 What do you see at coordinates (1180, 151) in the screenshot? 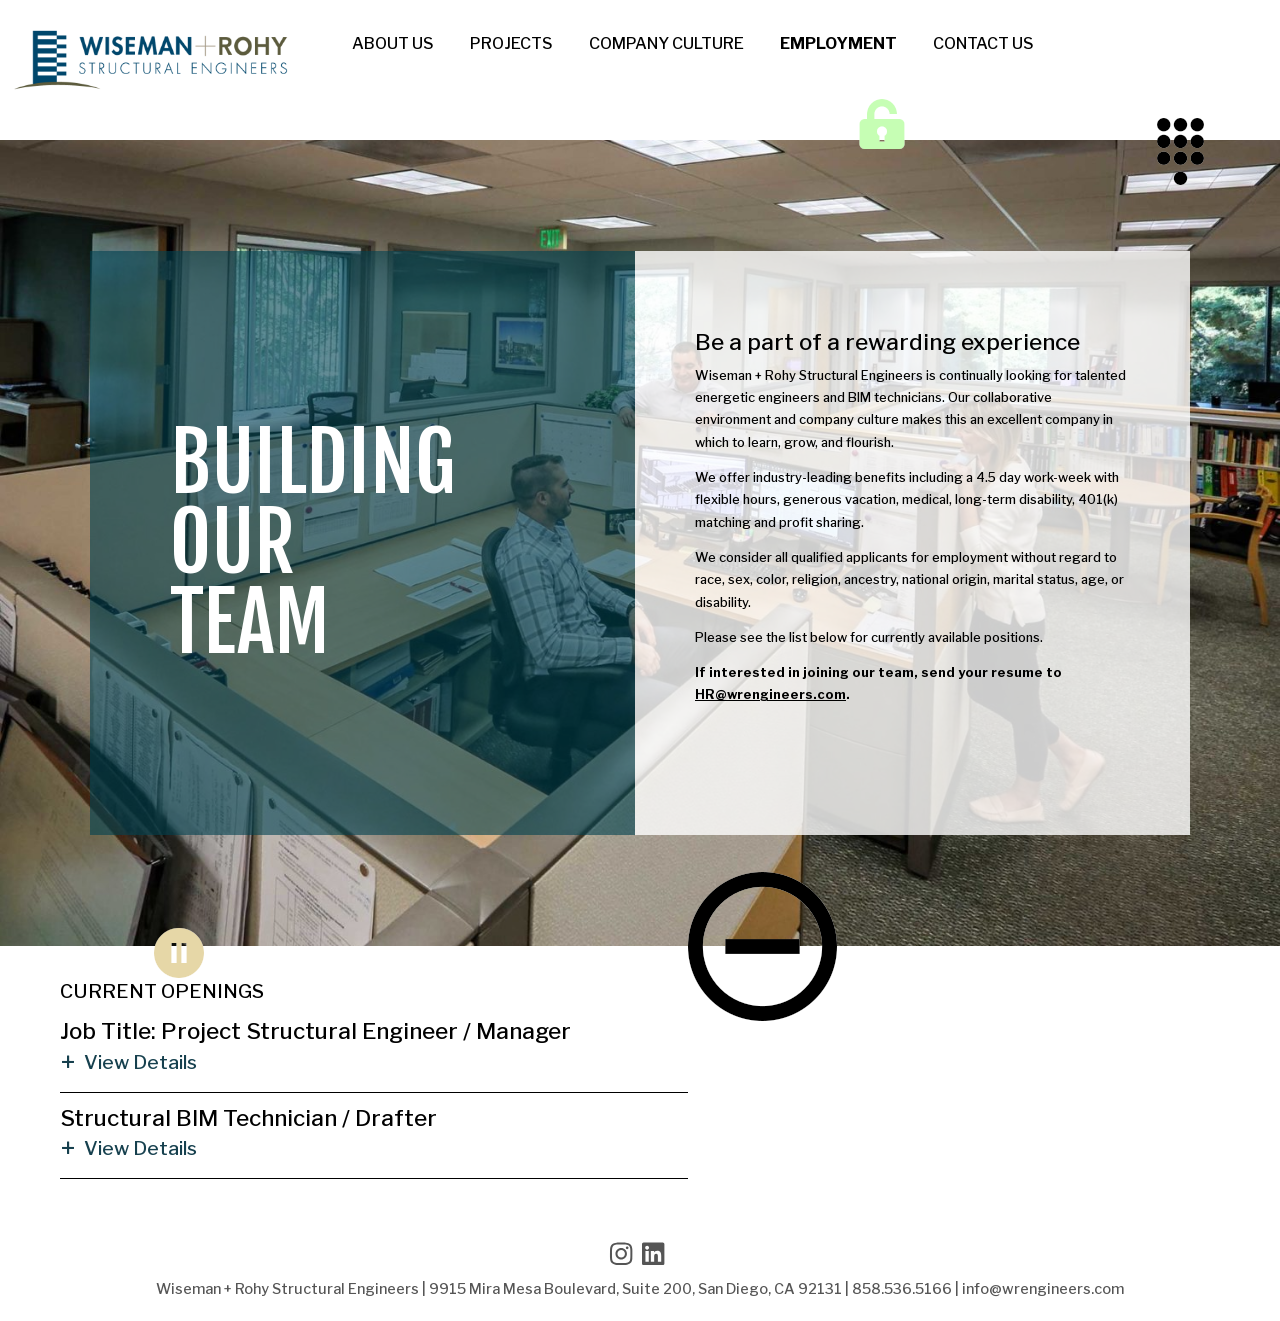
I see `open the phone dial pad` at bounding box center [1180, 151].